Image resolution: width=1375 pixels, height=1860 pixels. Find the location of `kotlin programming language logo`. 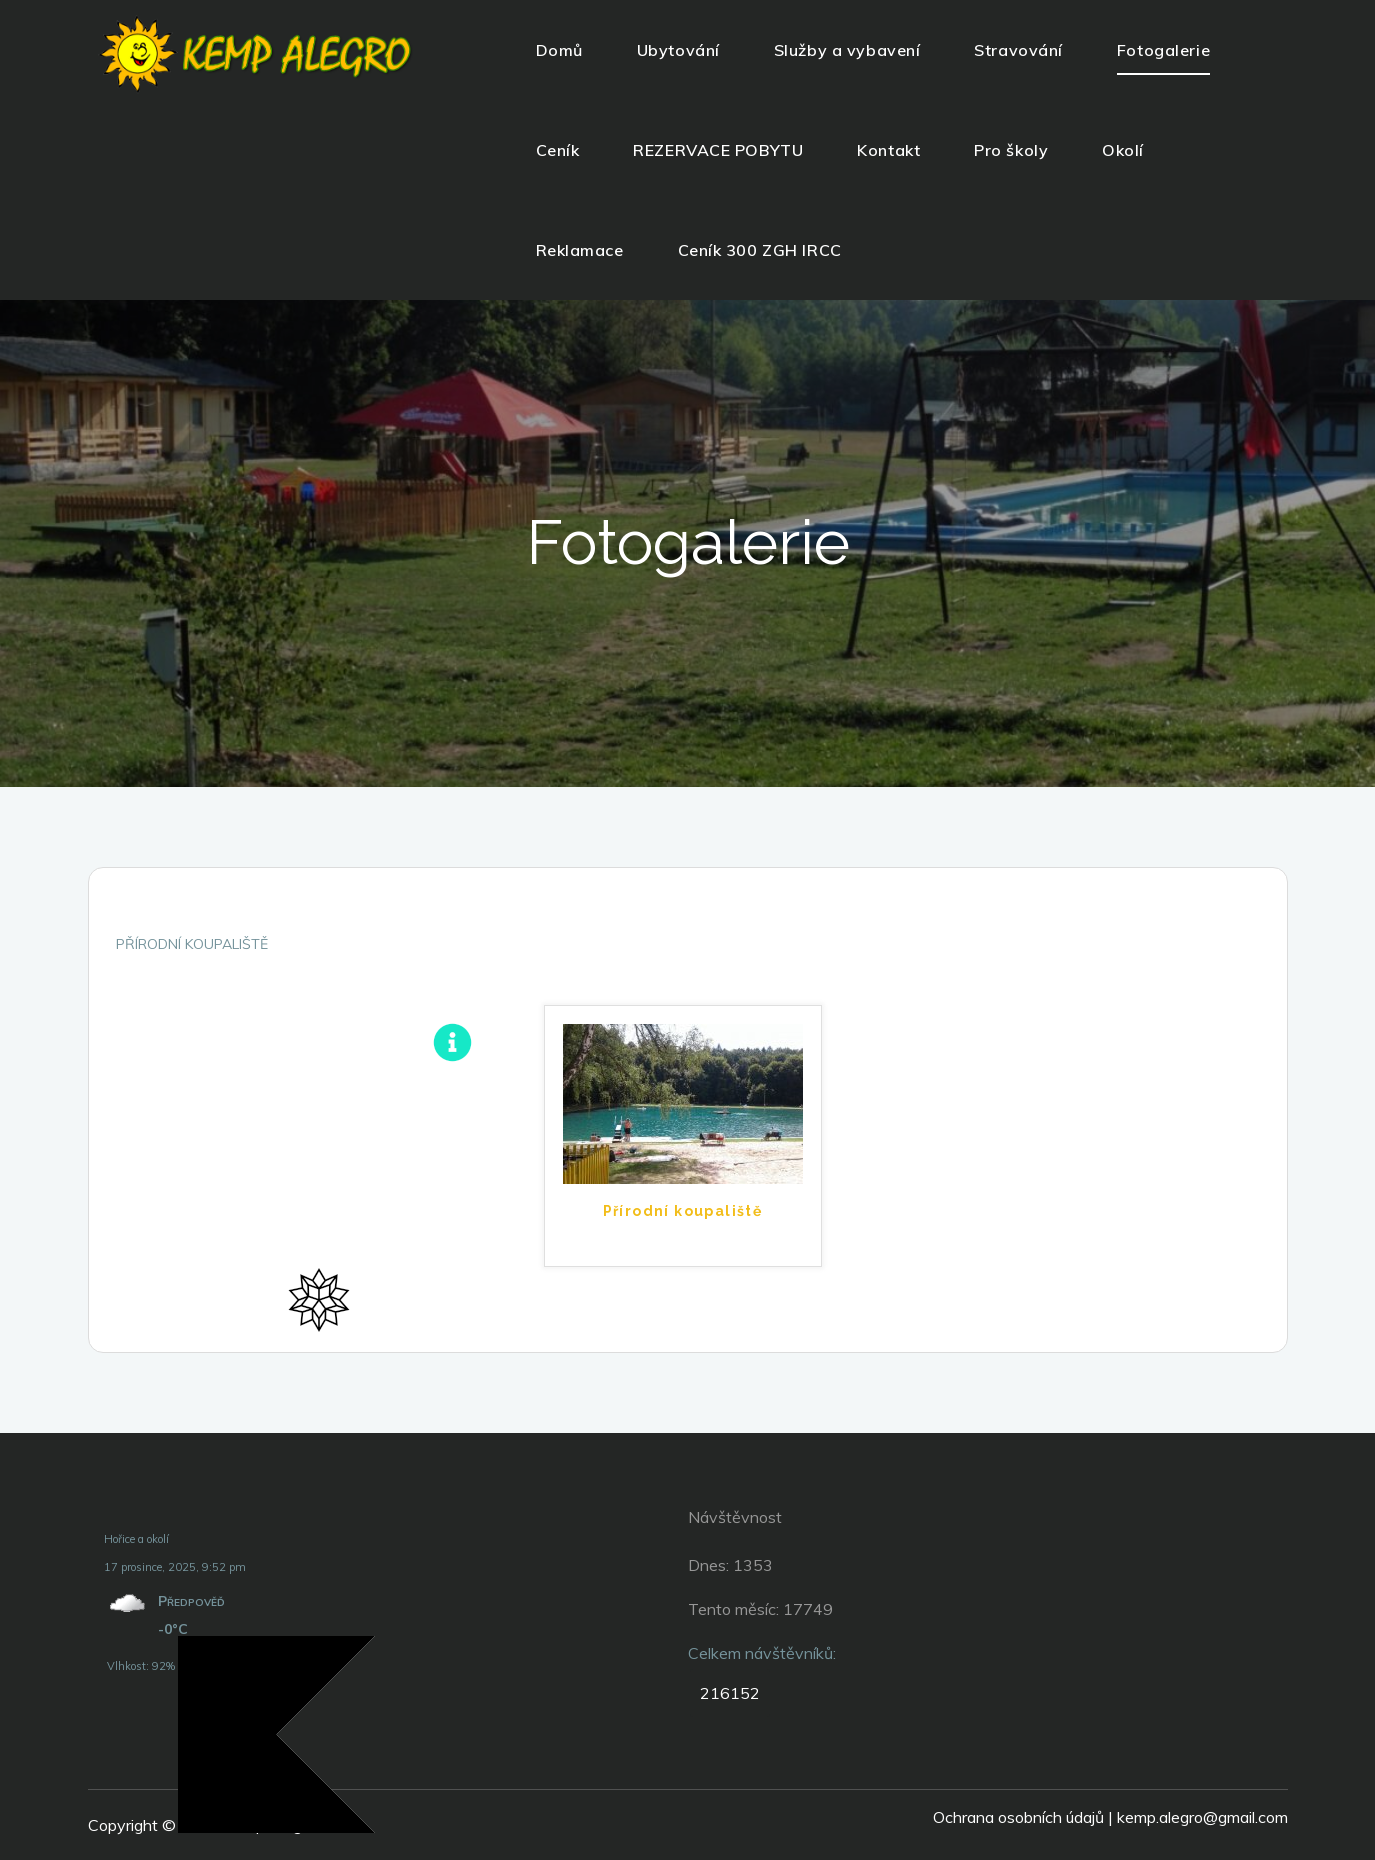

kotlin programming language logo is located at coordinates (276, 1734).